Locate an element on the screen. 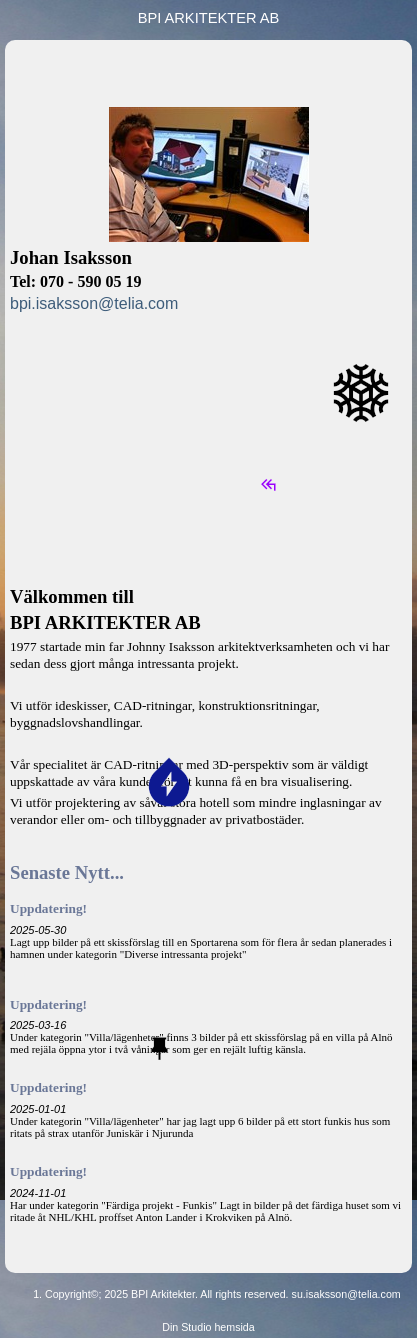 Image resolution: width=417 pixels, height=1338 pixels. Picard Surgelés brand logo is located at coordinates (361, 393).